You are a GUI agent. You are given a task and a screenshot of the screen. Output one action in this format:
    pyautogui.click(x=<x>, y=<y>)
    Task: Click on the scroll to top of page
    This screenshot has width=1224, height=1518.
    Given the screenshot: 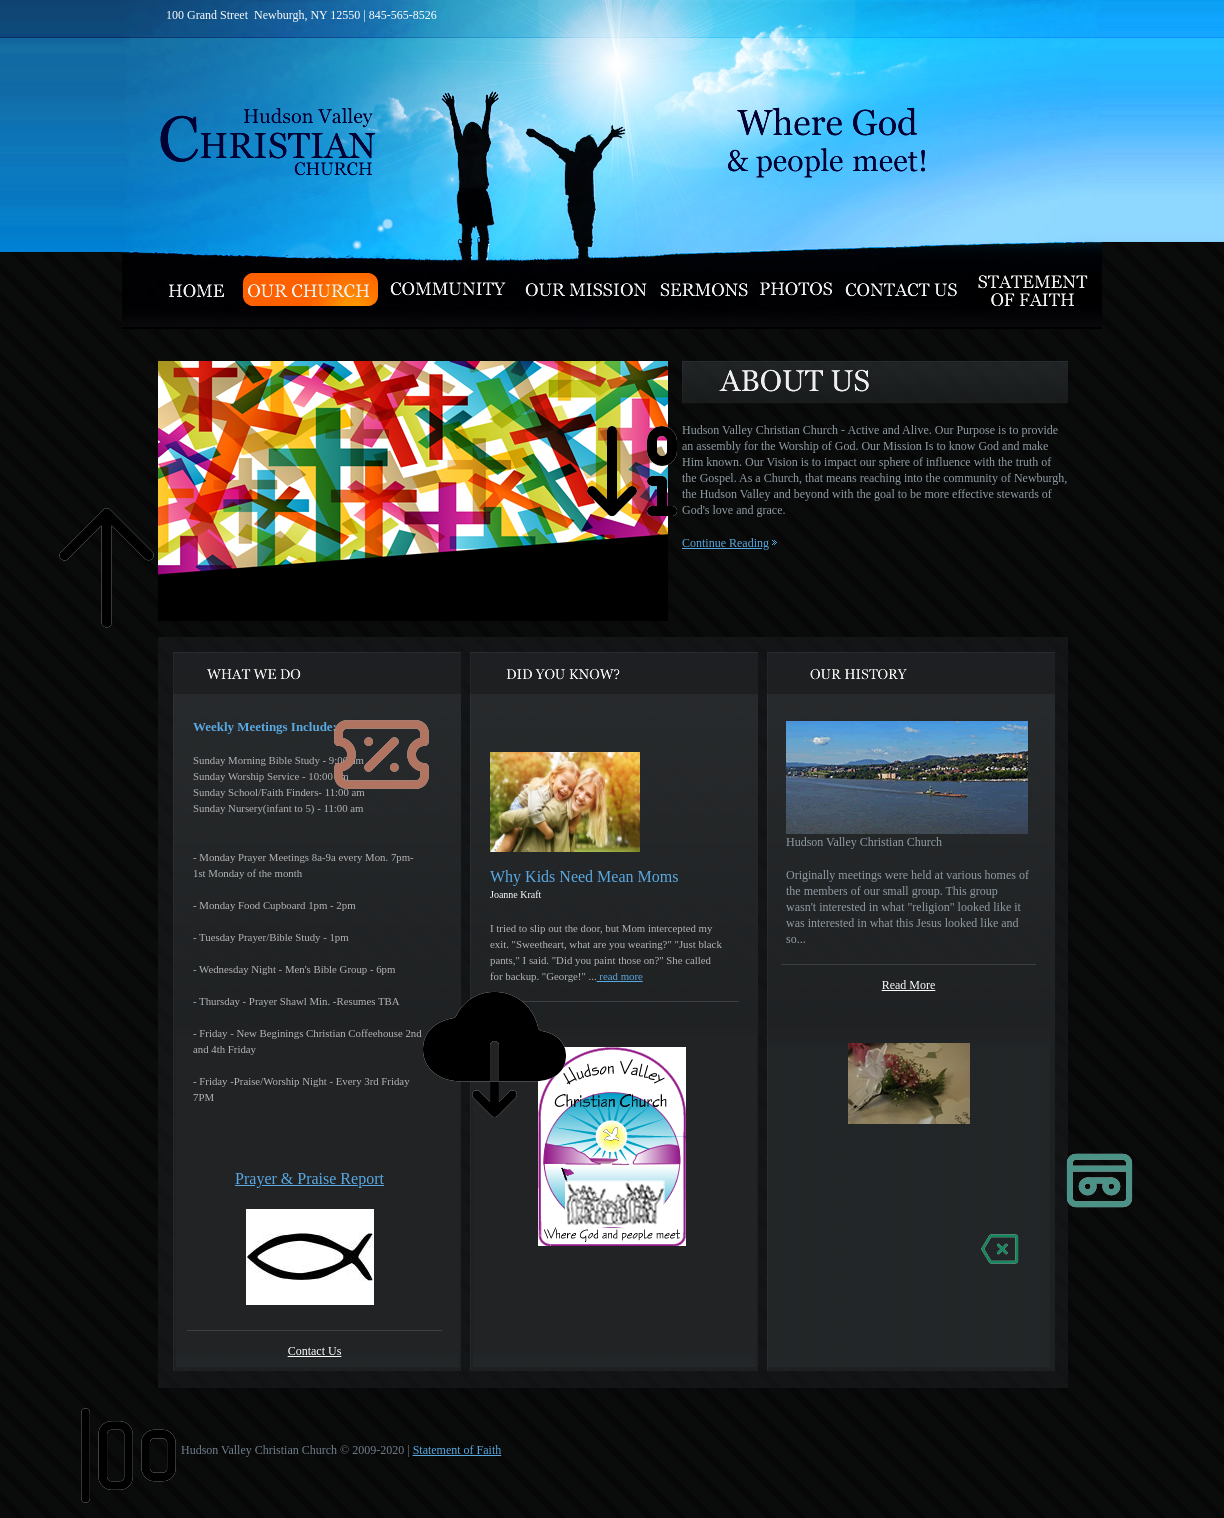 What is the action you would take?
    pyautogui.click(x=107, y=569)
    